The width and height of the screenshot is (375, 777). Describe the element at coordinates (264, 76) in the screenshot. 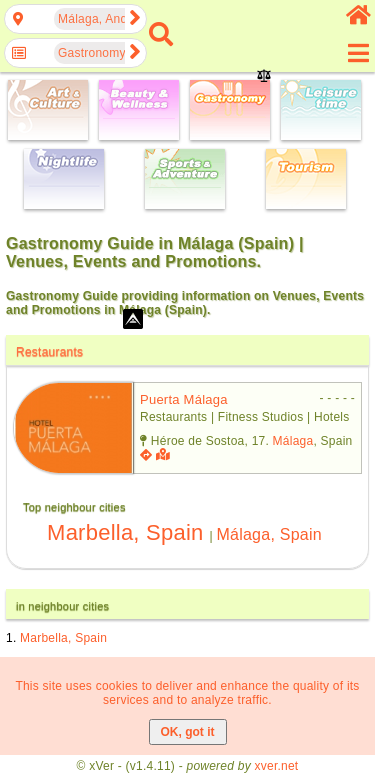

I see `access legal or terms of service information` at that location.